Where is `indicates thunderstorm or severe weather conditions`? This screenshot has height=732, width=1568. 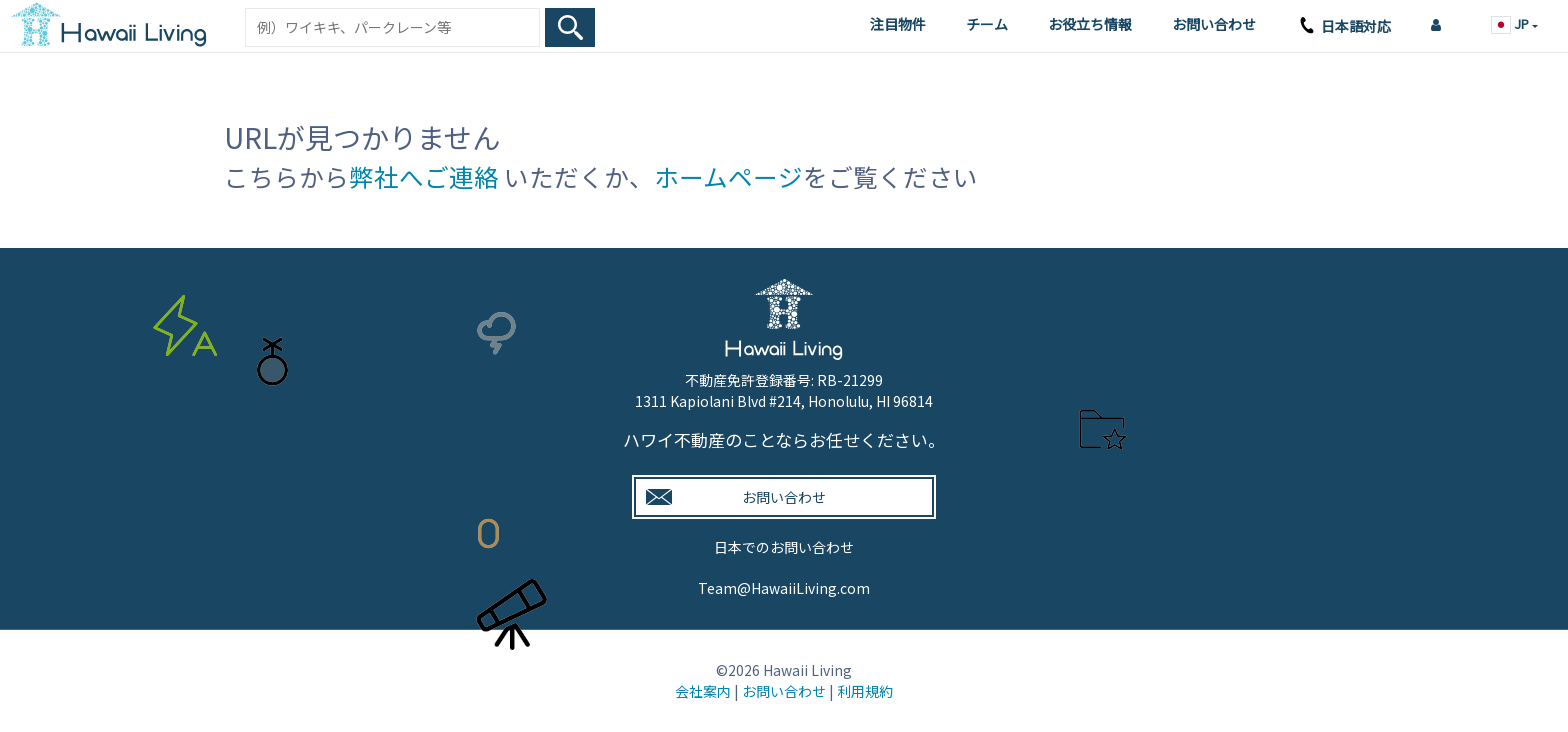
indicates thunderstorm or severe weather conditions is located at coordinates (496, 332).